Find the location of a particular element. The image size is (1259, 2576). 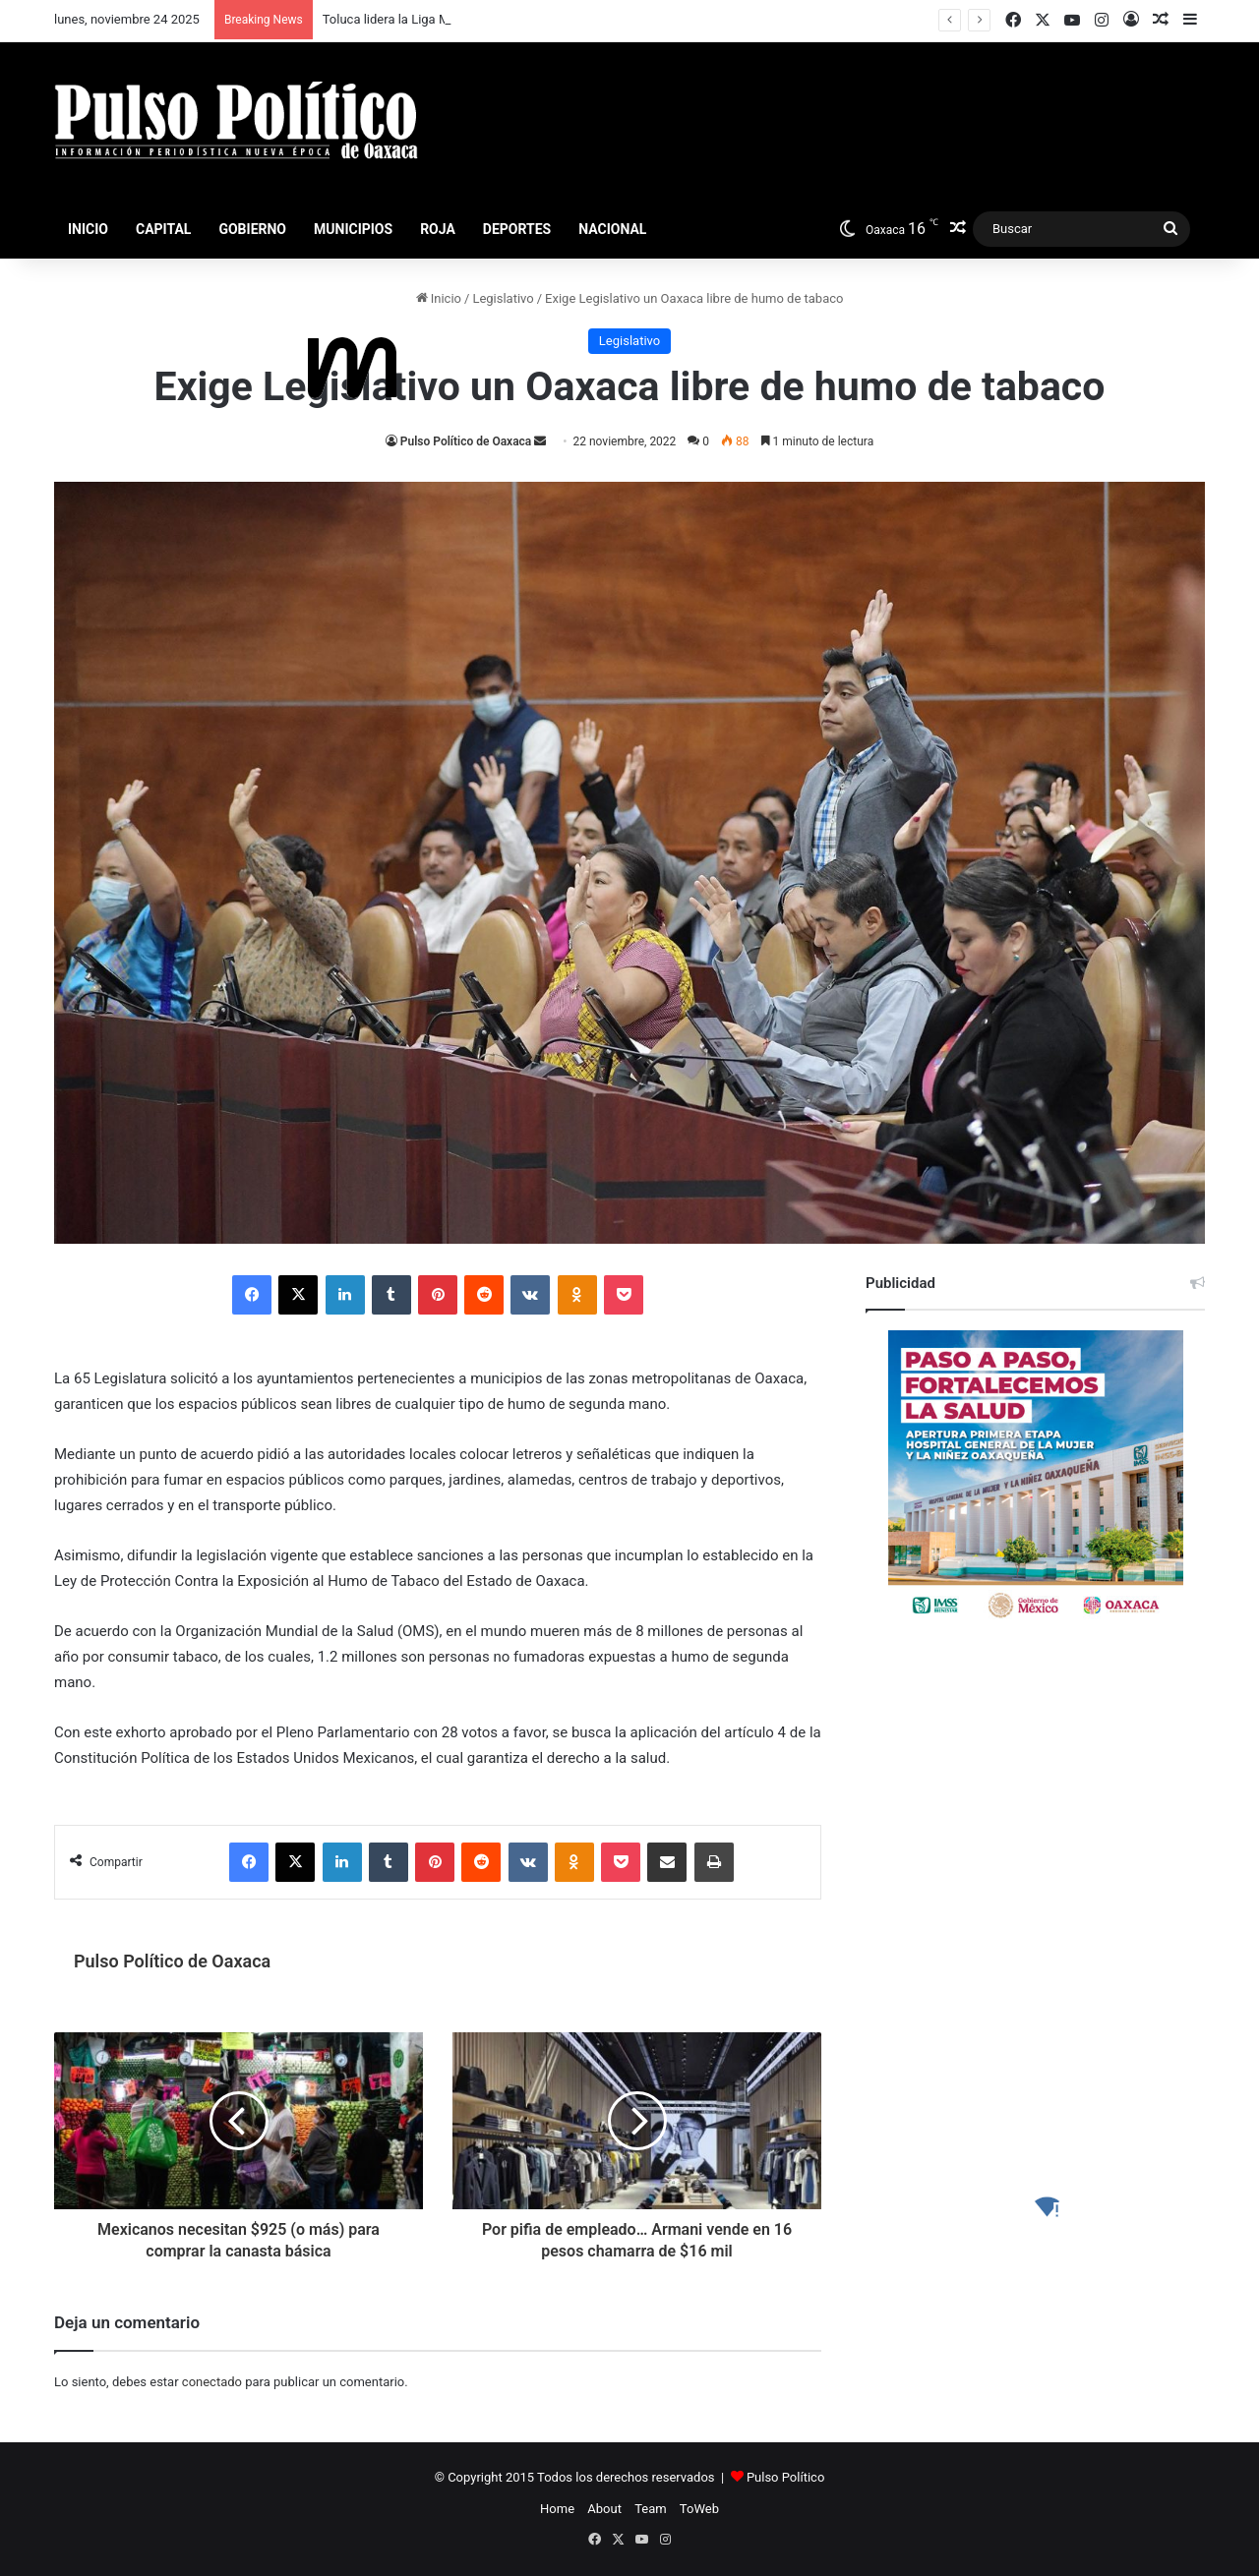

open the Mezmo app is located at coordinates (352, 368).